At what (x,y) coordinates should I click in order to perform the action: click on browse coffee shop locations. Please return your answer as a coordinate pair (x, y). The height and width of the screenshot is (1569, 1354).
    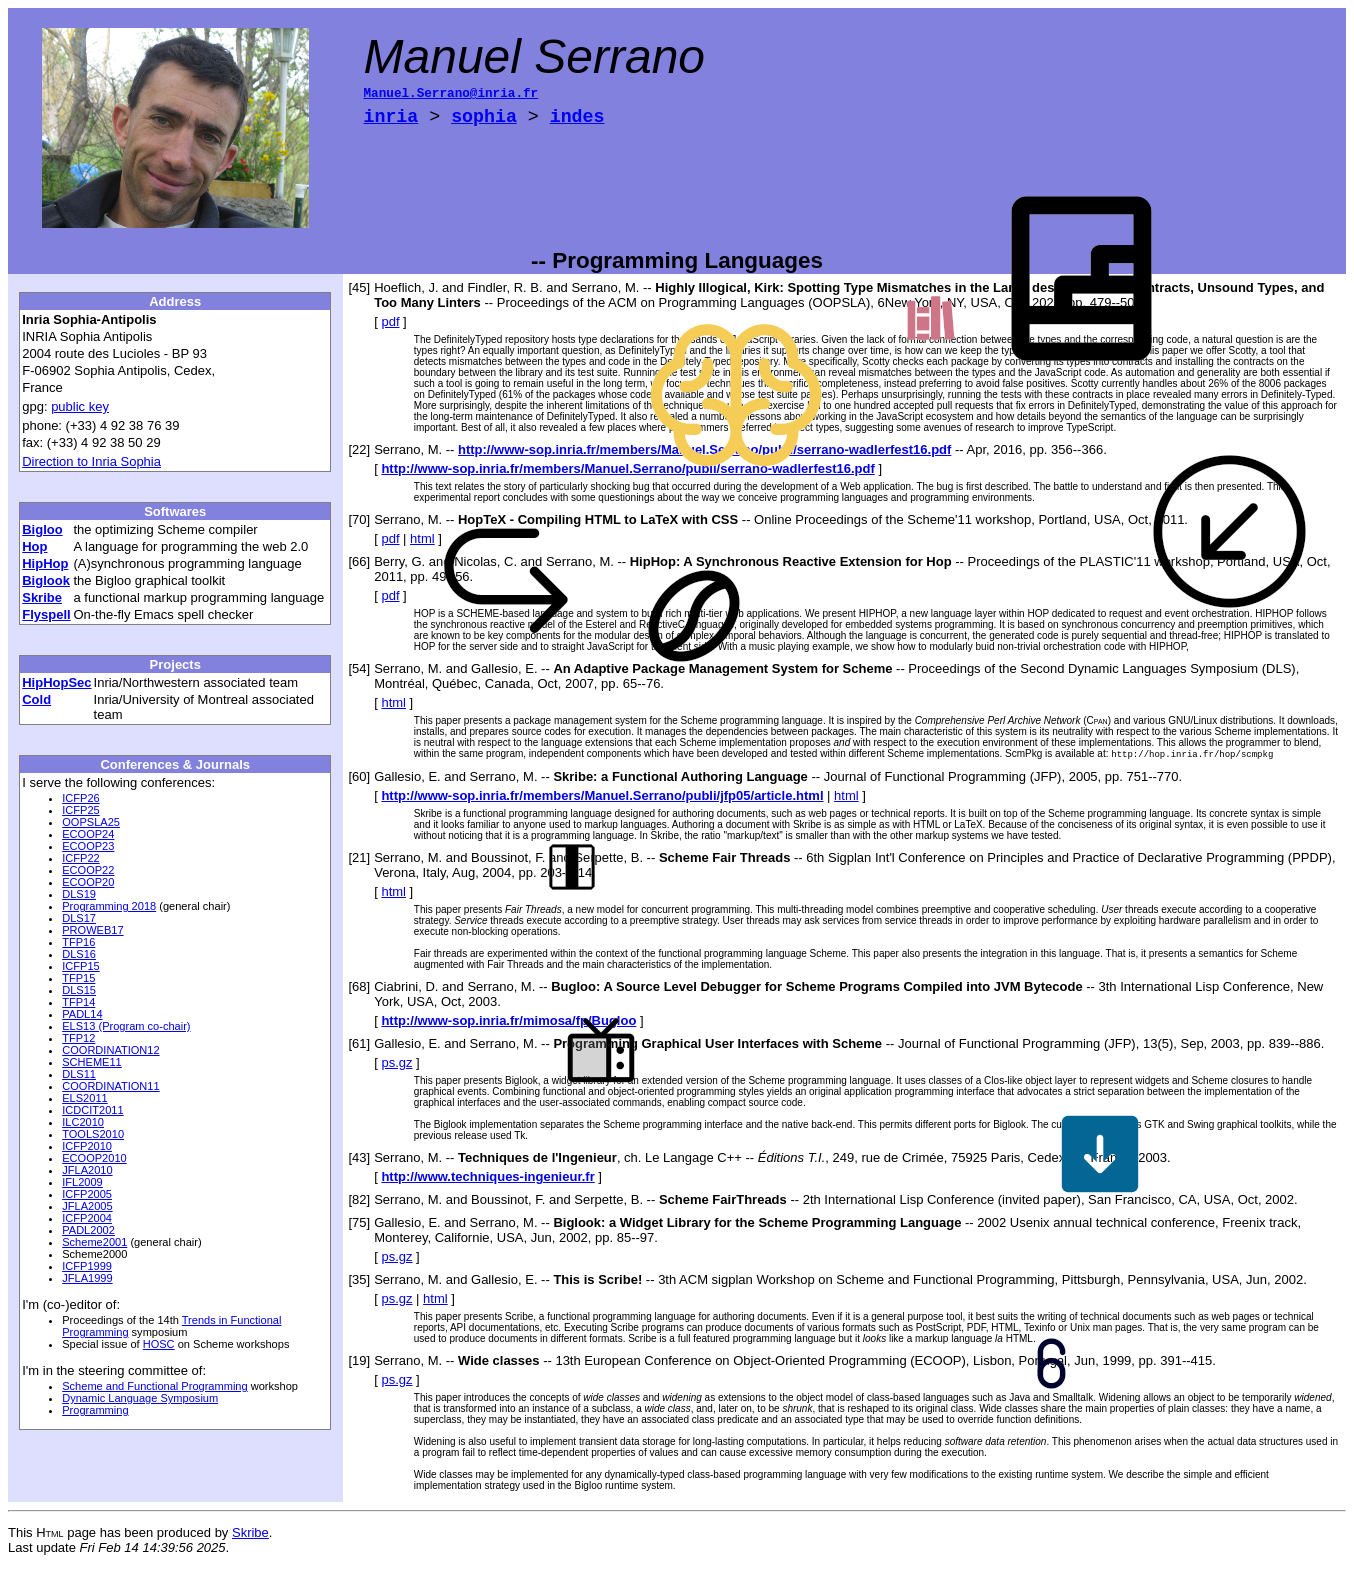
    Looking at the image, I should click on (694, 616).